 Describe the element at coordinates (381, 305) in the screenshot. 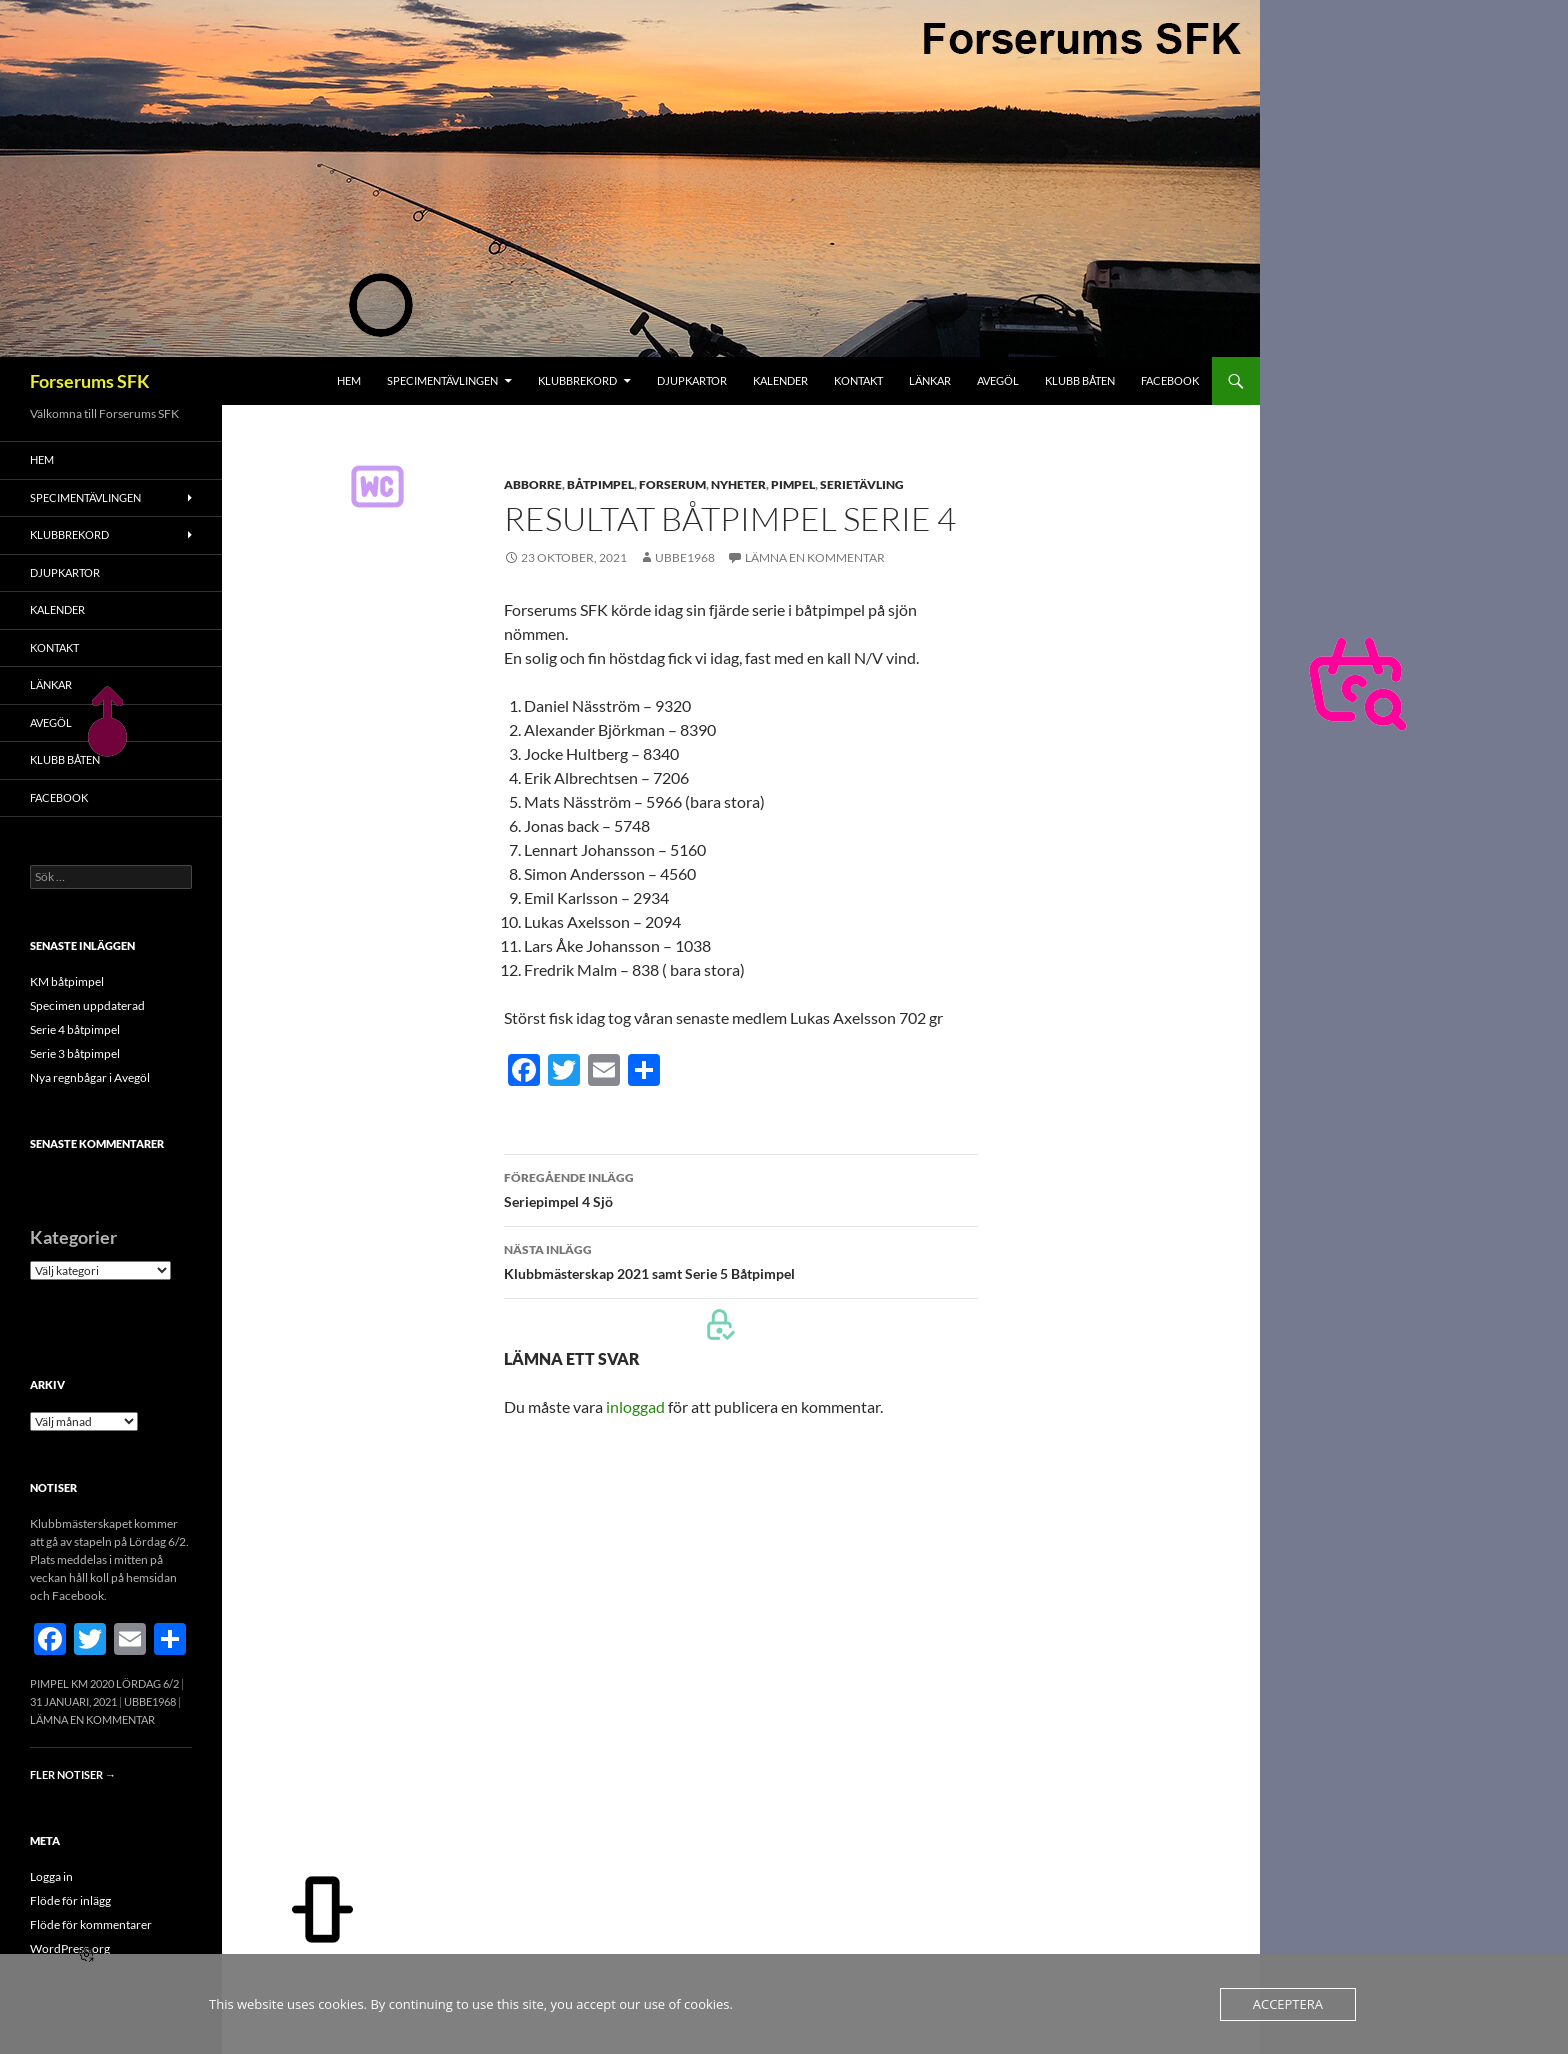

I see `indicates recording is available or ready` at that location.